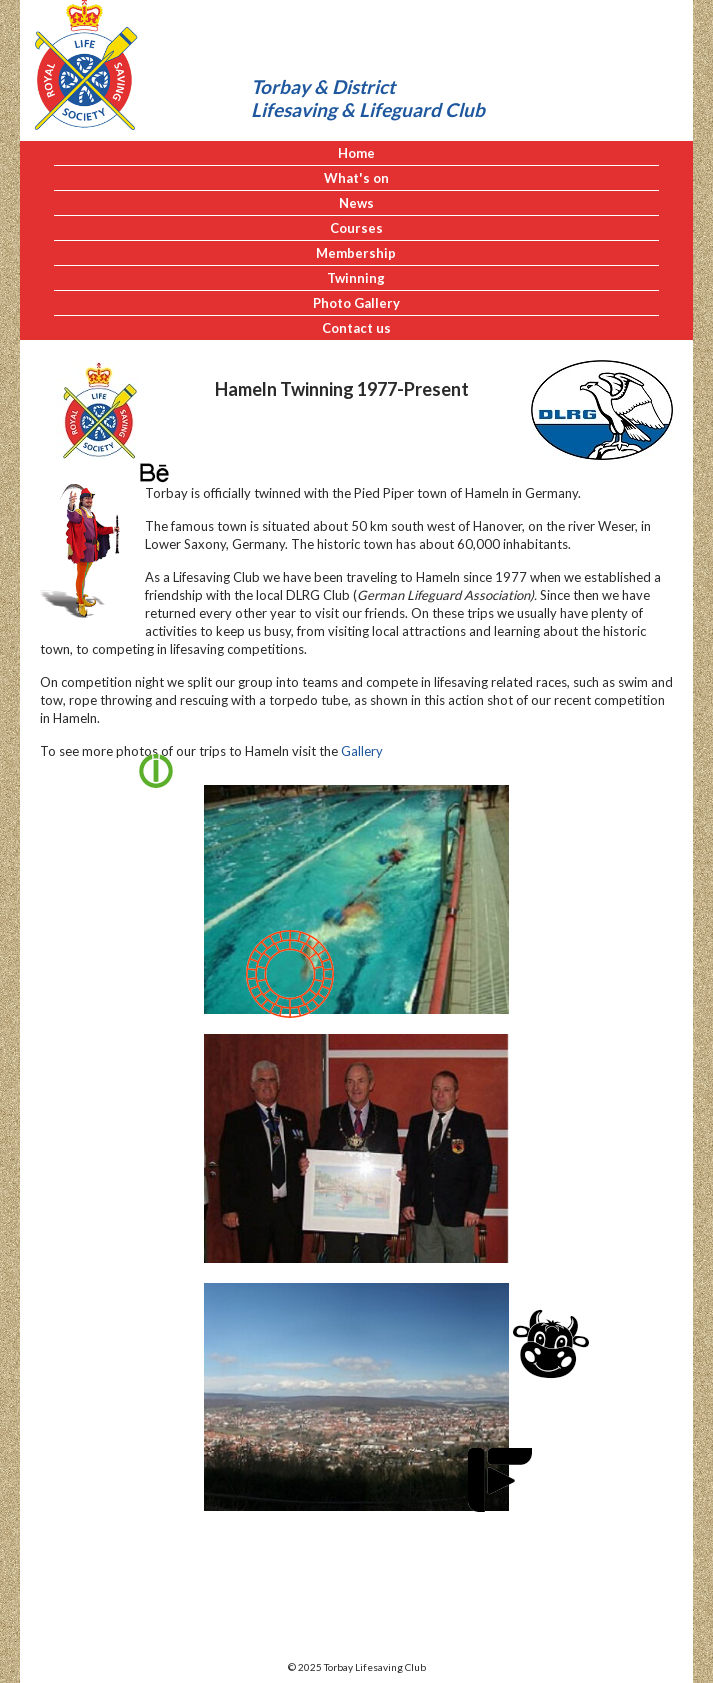  Describe the element at coordinates (551, 1344) in the screenshot. I see `open the HappyCow app for finding vegan and vegetarian restaurants` at that location.